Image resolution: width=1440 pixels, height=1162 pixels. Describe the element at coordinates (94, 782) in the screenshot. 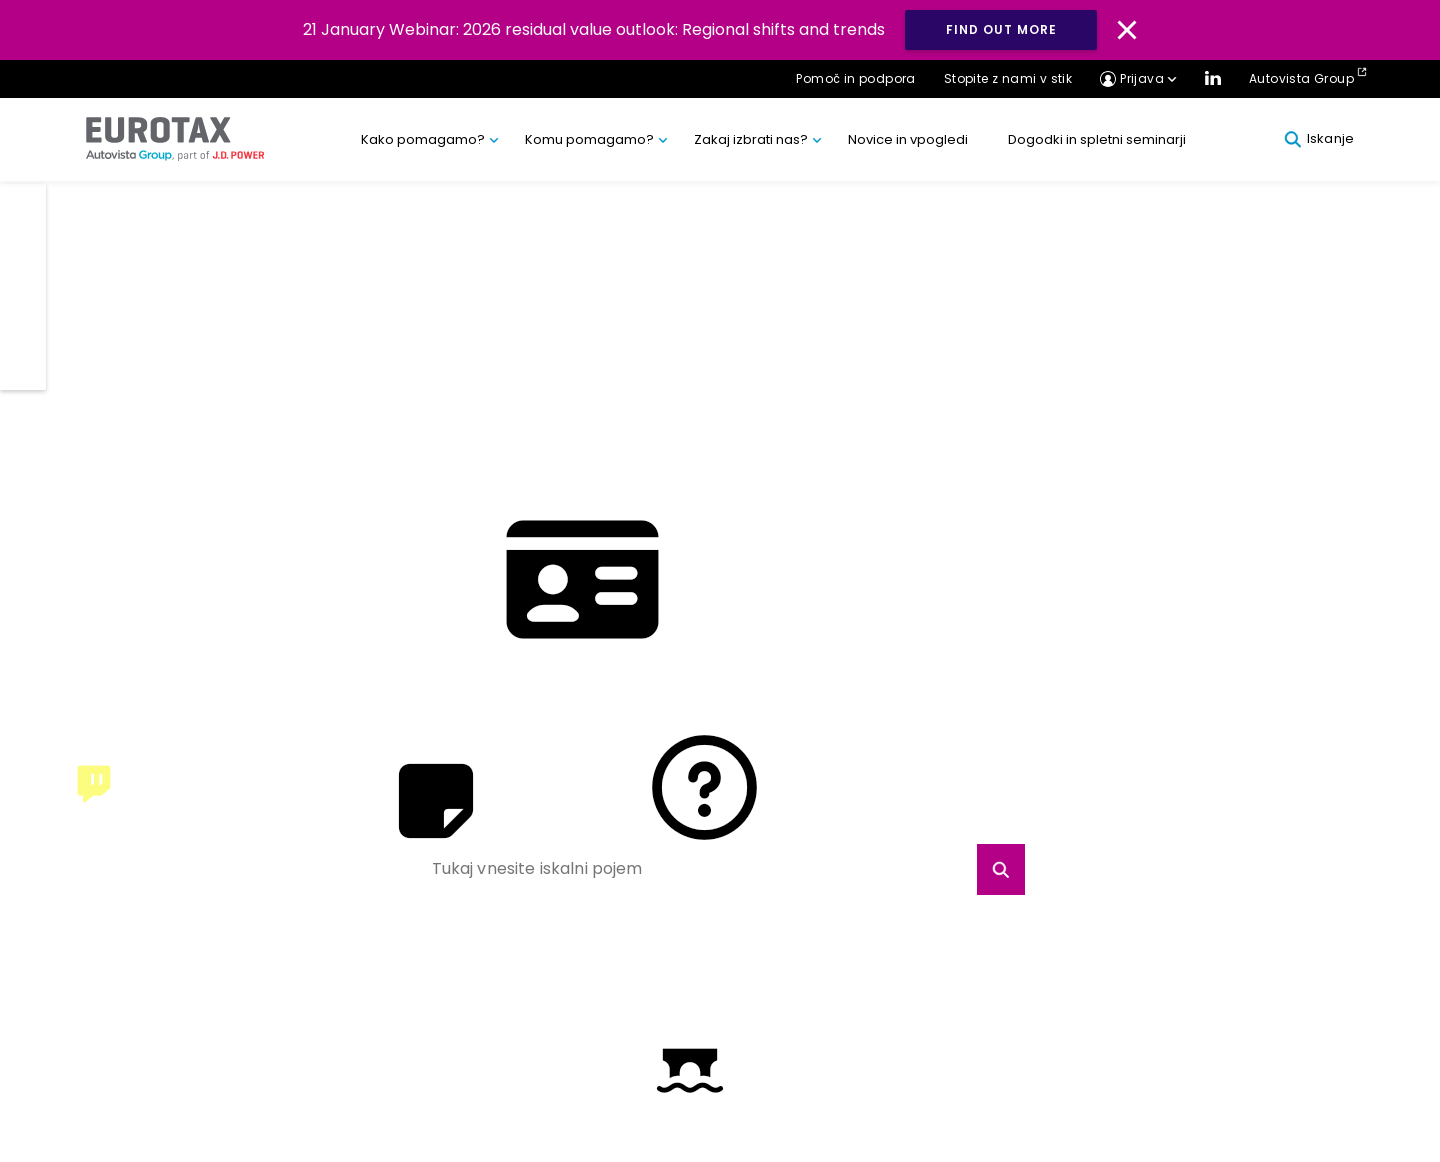

I see `open Twitch app` at that location.